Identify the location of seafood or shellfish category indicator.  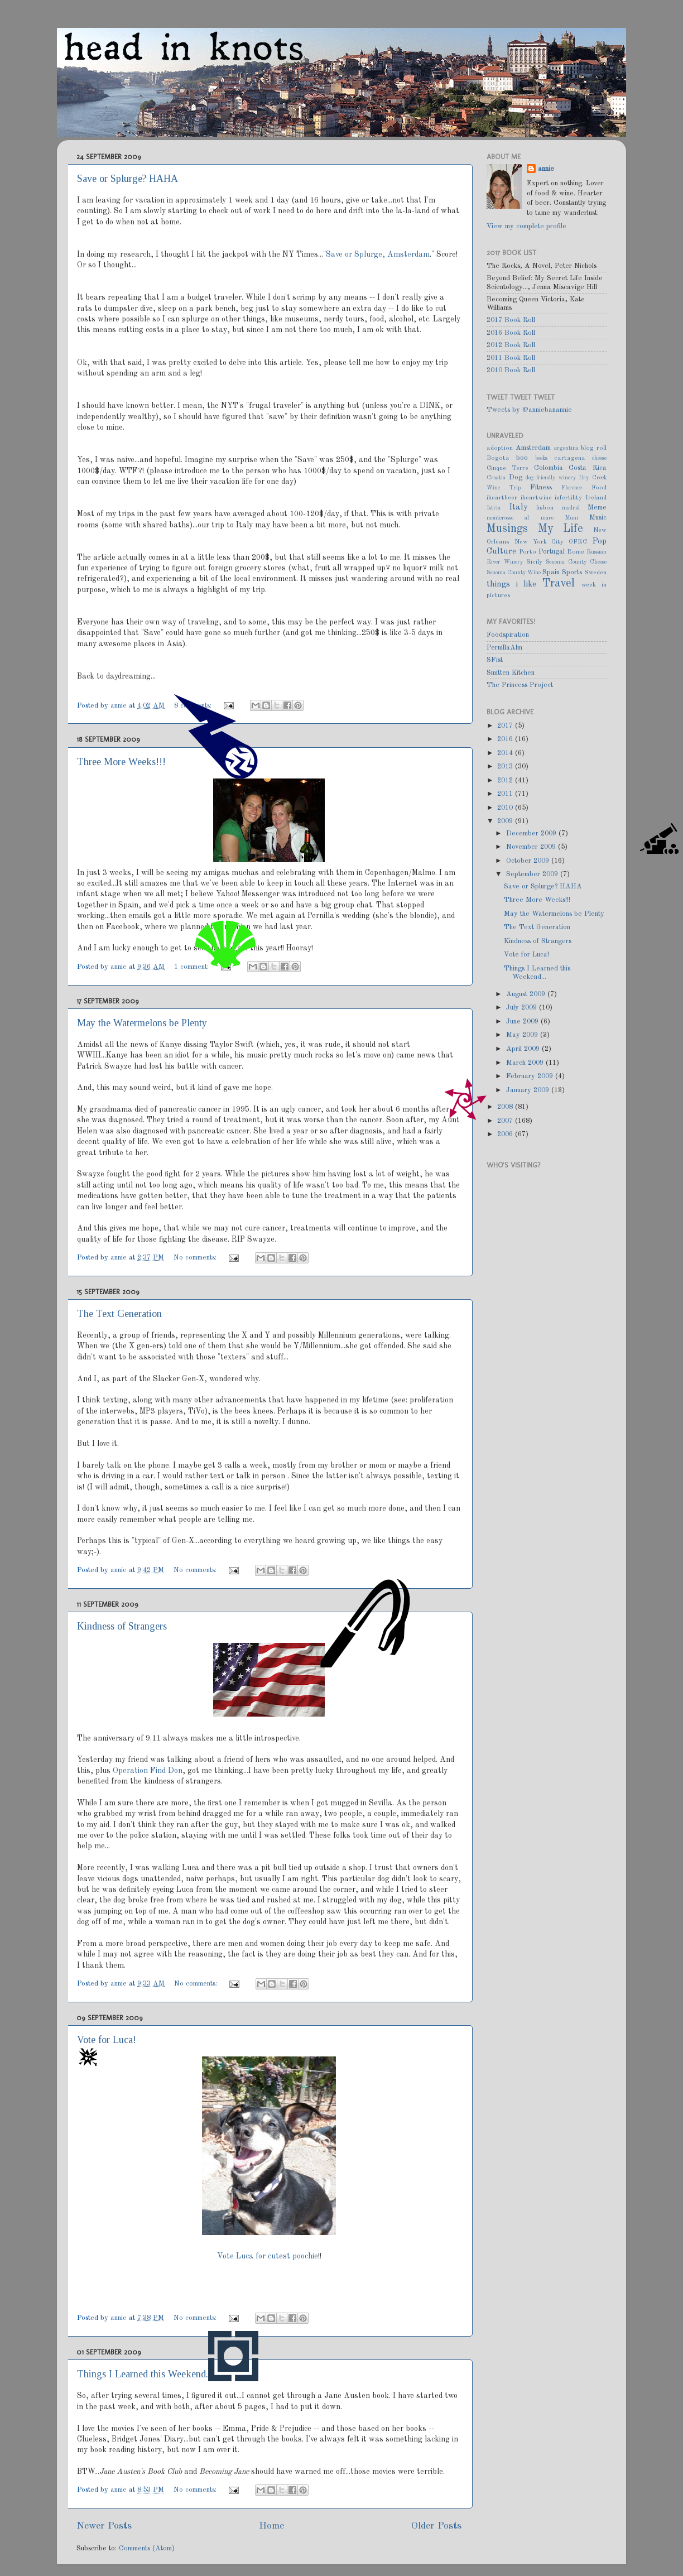
(225, 944).